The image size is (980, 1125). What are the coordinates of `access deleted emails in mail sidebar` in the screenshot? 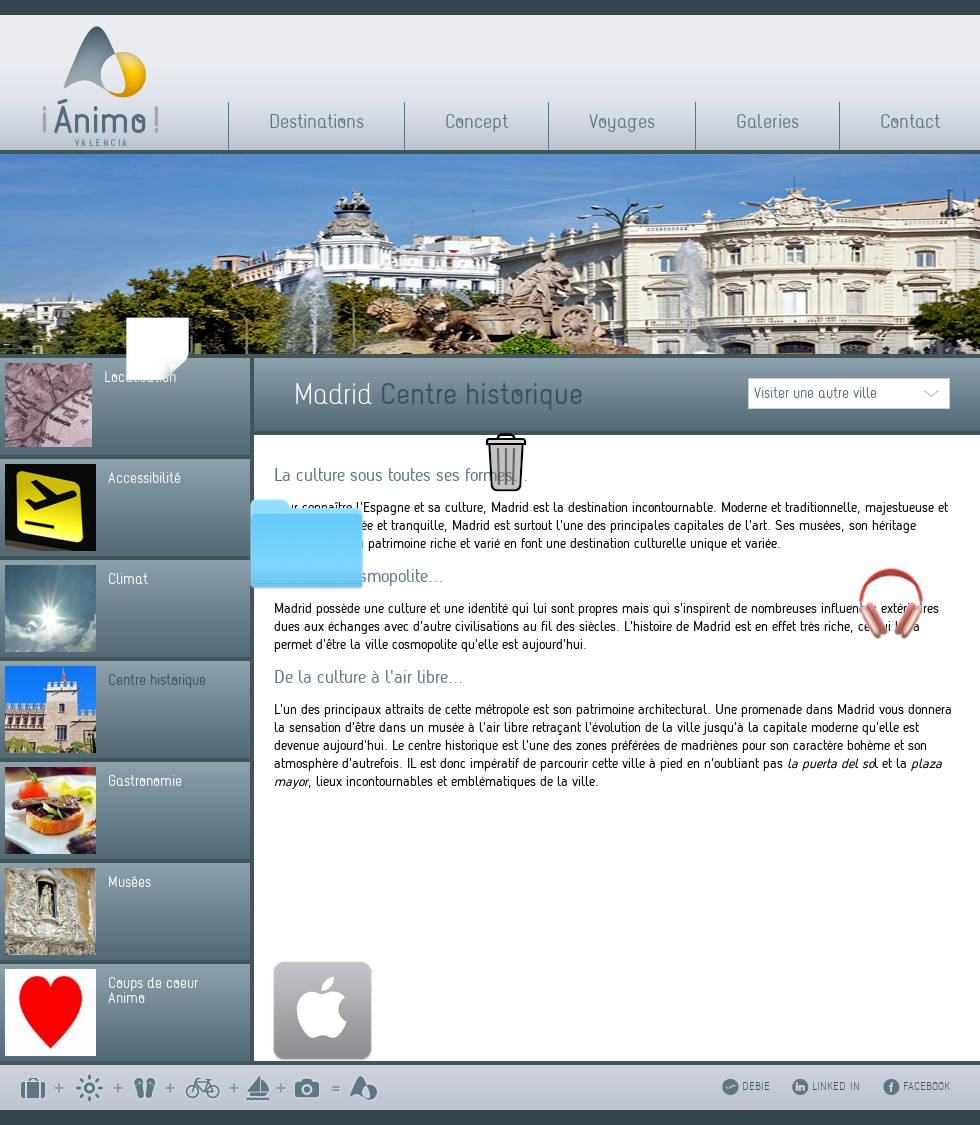 It's located at (506, 462).